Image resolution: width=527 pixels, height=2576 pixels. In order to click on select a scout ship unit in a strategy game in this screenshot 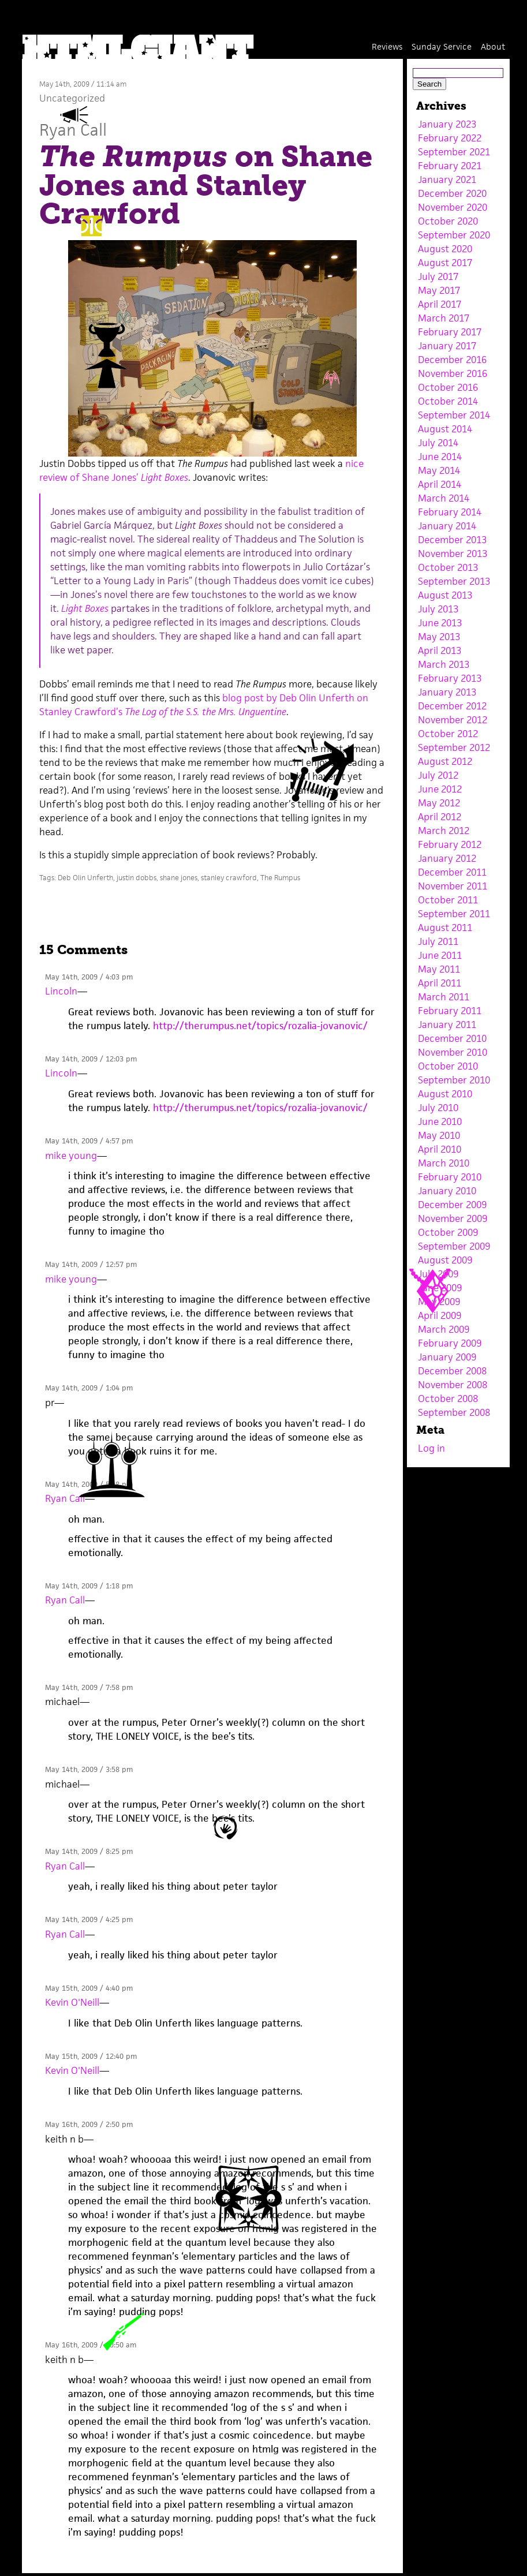, I will do `click(331, 379)`.